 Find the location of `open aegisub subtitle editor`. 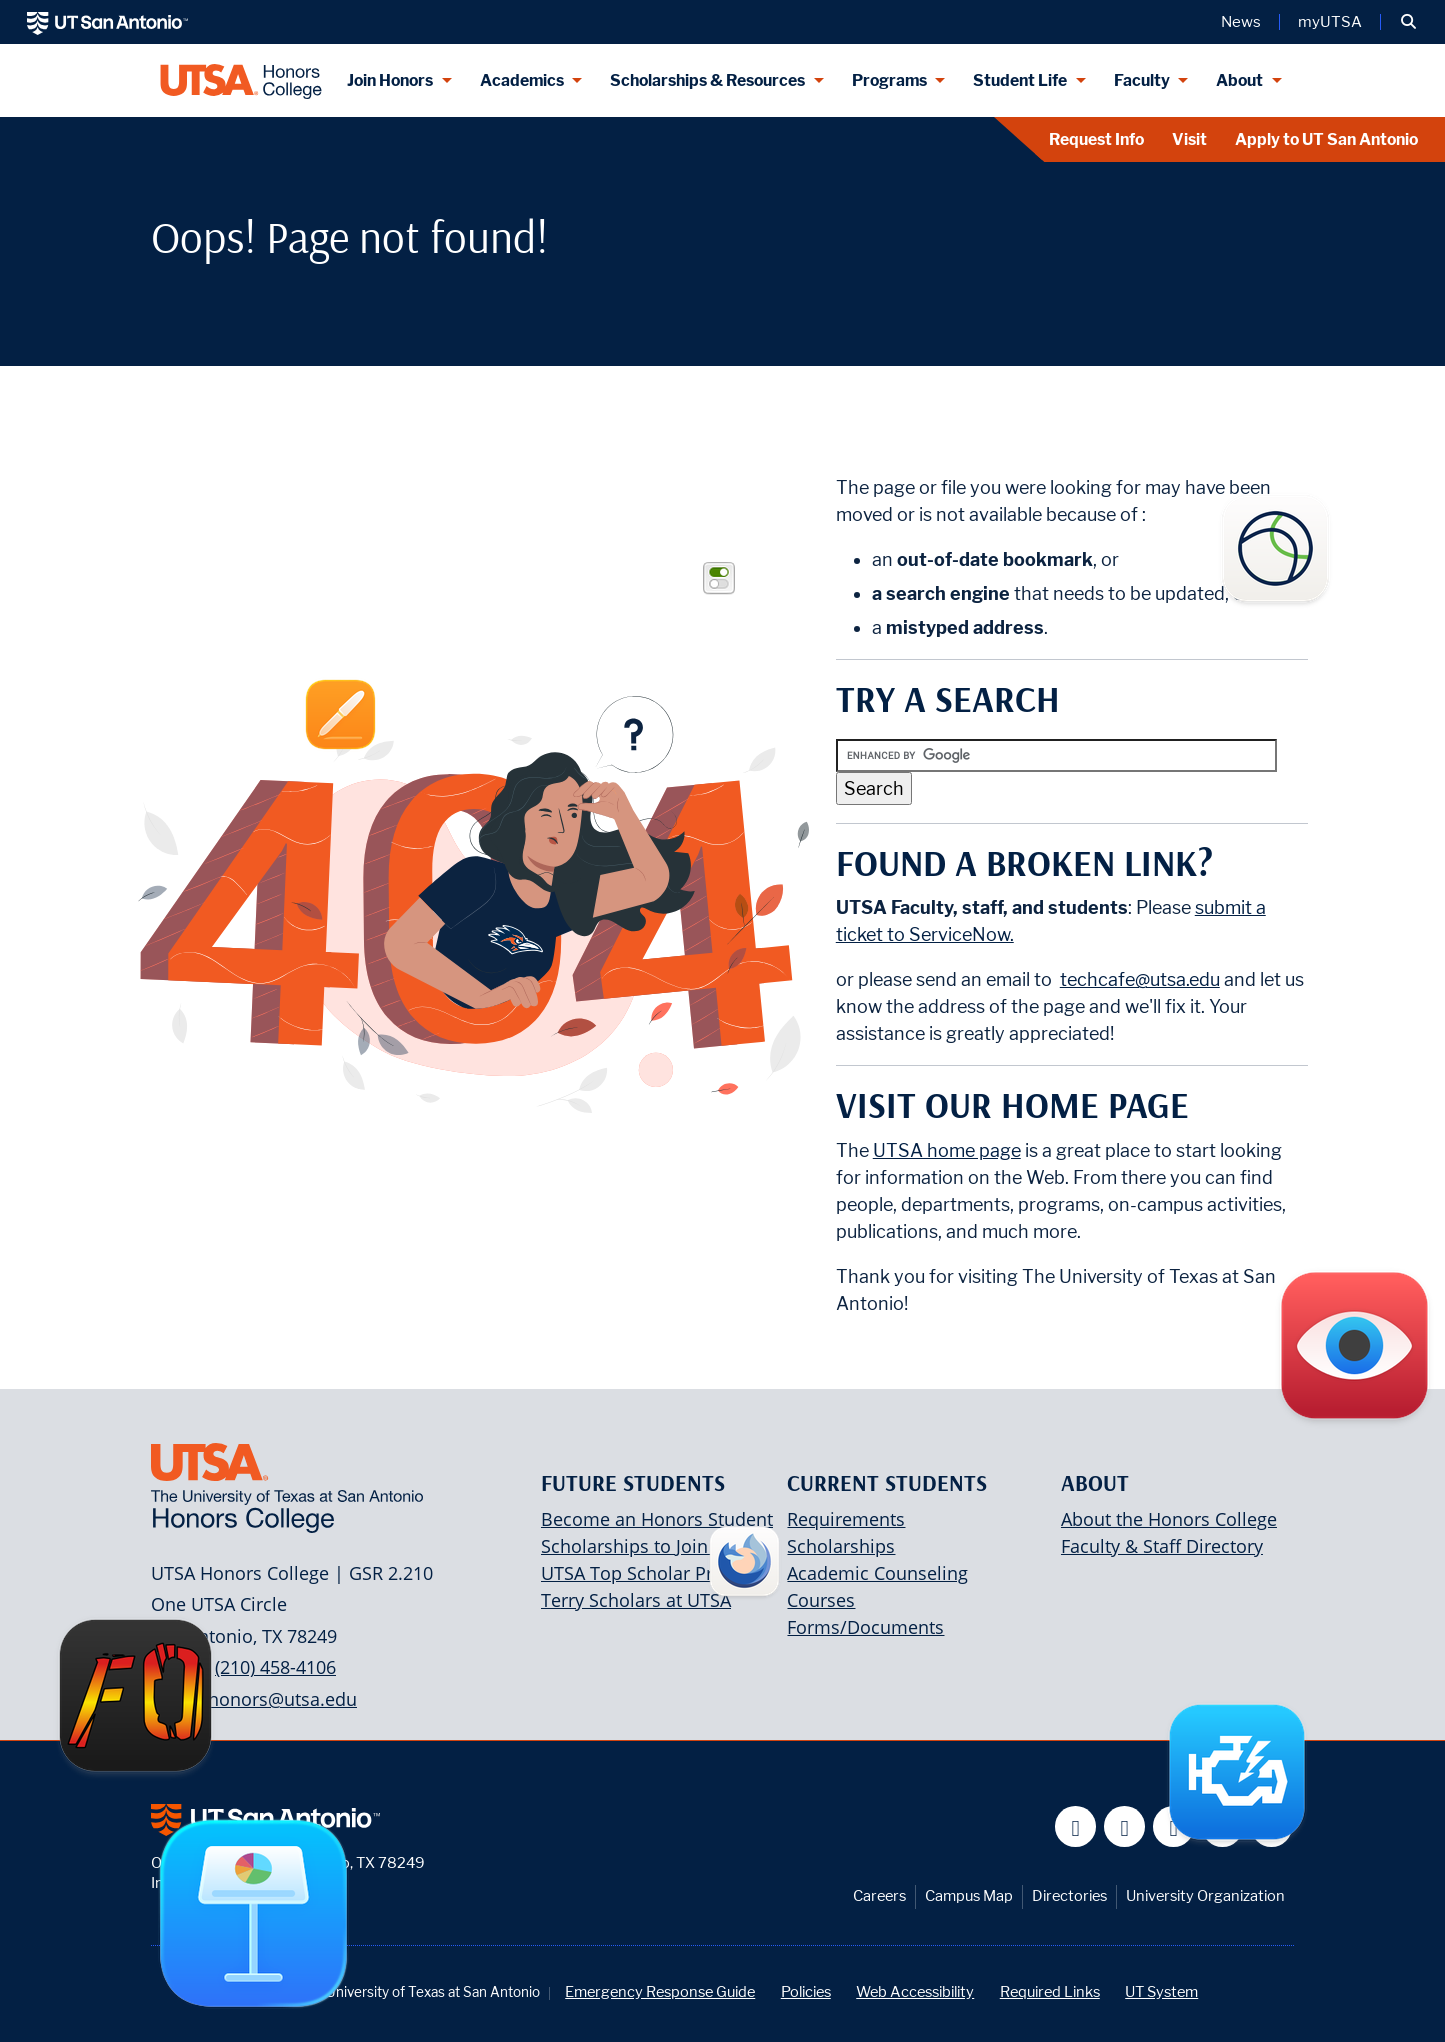

open aegisub subtitle editor is located at coordinates (1354, 1345).